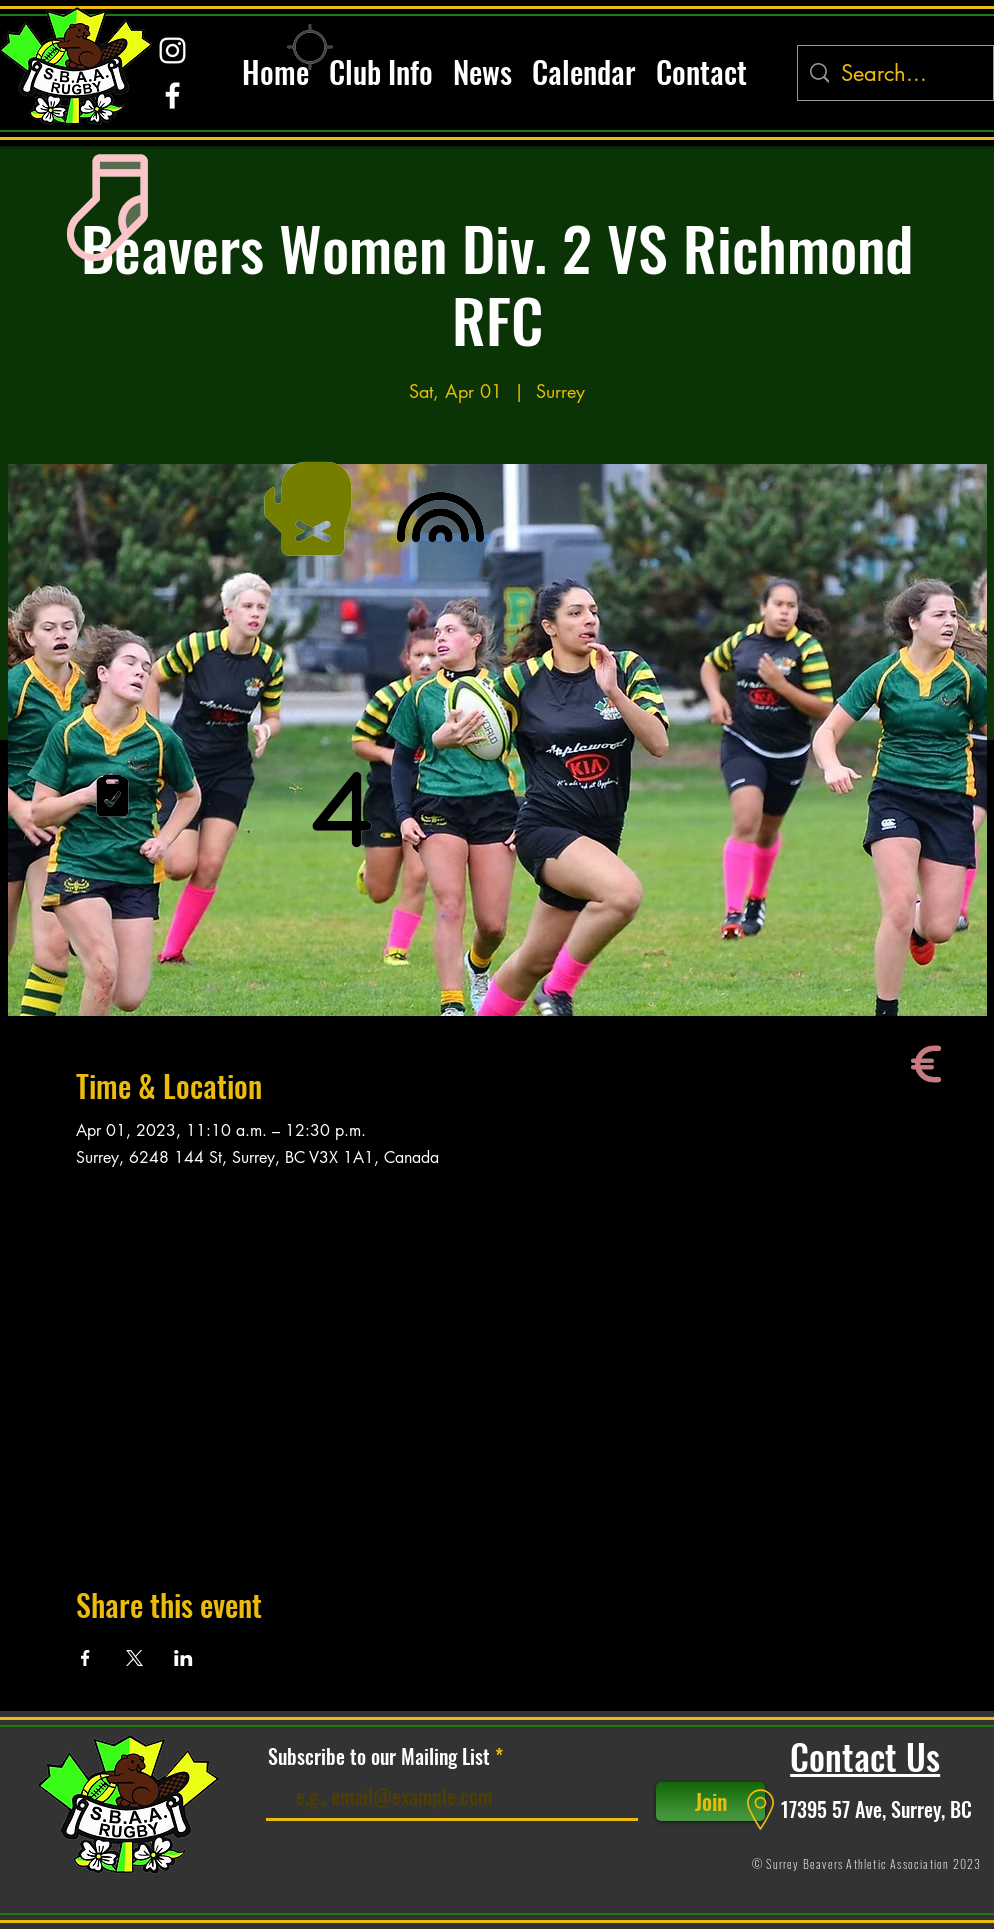 Image resolution: width=994 pixels, height=1929 pixels. I want to click on access boxing or combat sports content, so click(309, 510).